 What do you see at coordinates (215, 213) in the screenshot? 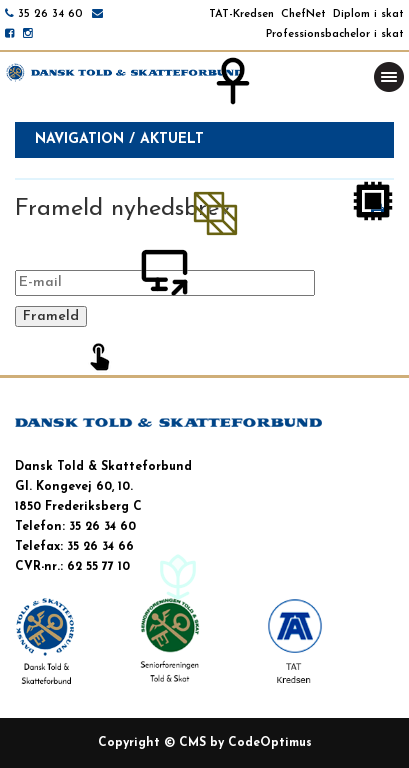
I see `exclude or subtract overlapping shapes in a design tool` at bounding box center [215, 213].